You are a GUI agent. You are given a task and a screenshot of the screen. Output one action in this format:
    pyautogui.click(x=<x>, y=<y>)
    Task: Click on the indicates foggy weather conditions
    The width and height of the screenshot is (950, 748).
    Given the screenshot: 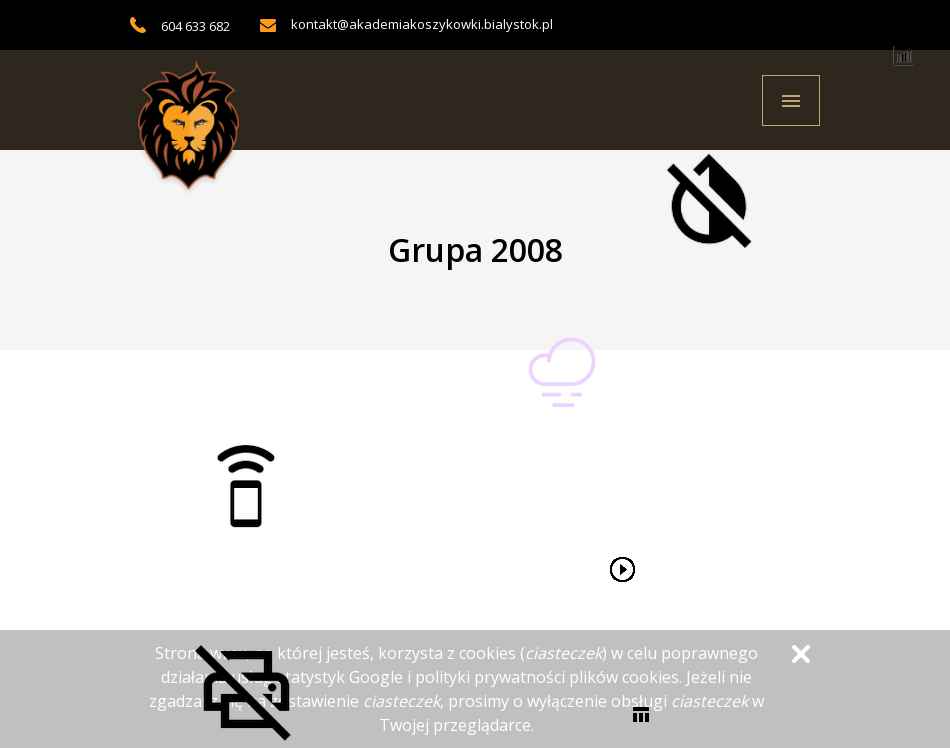 What is the action you would take?
    pyautogui.click(x=562, y=371)
    